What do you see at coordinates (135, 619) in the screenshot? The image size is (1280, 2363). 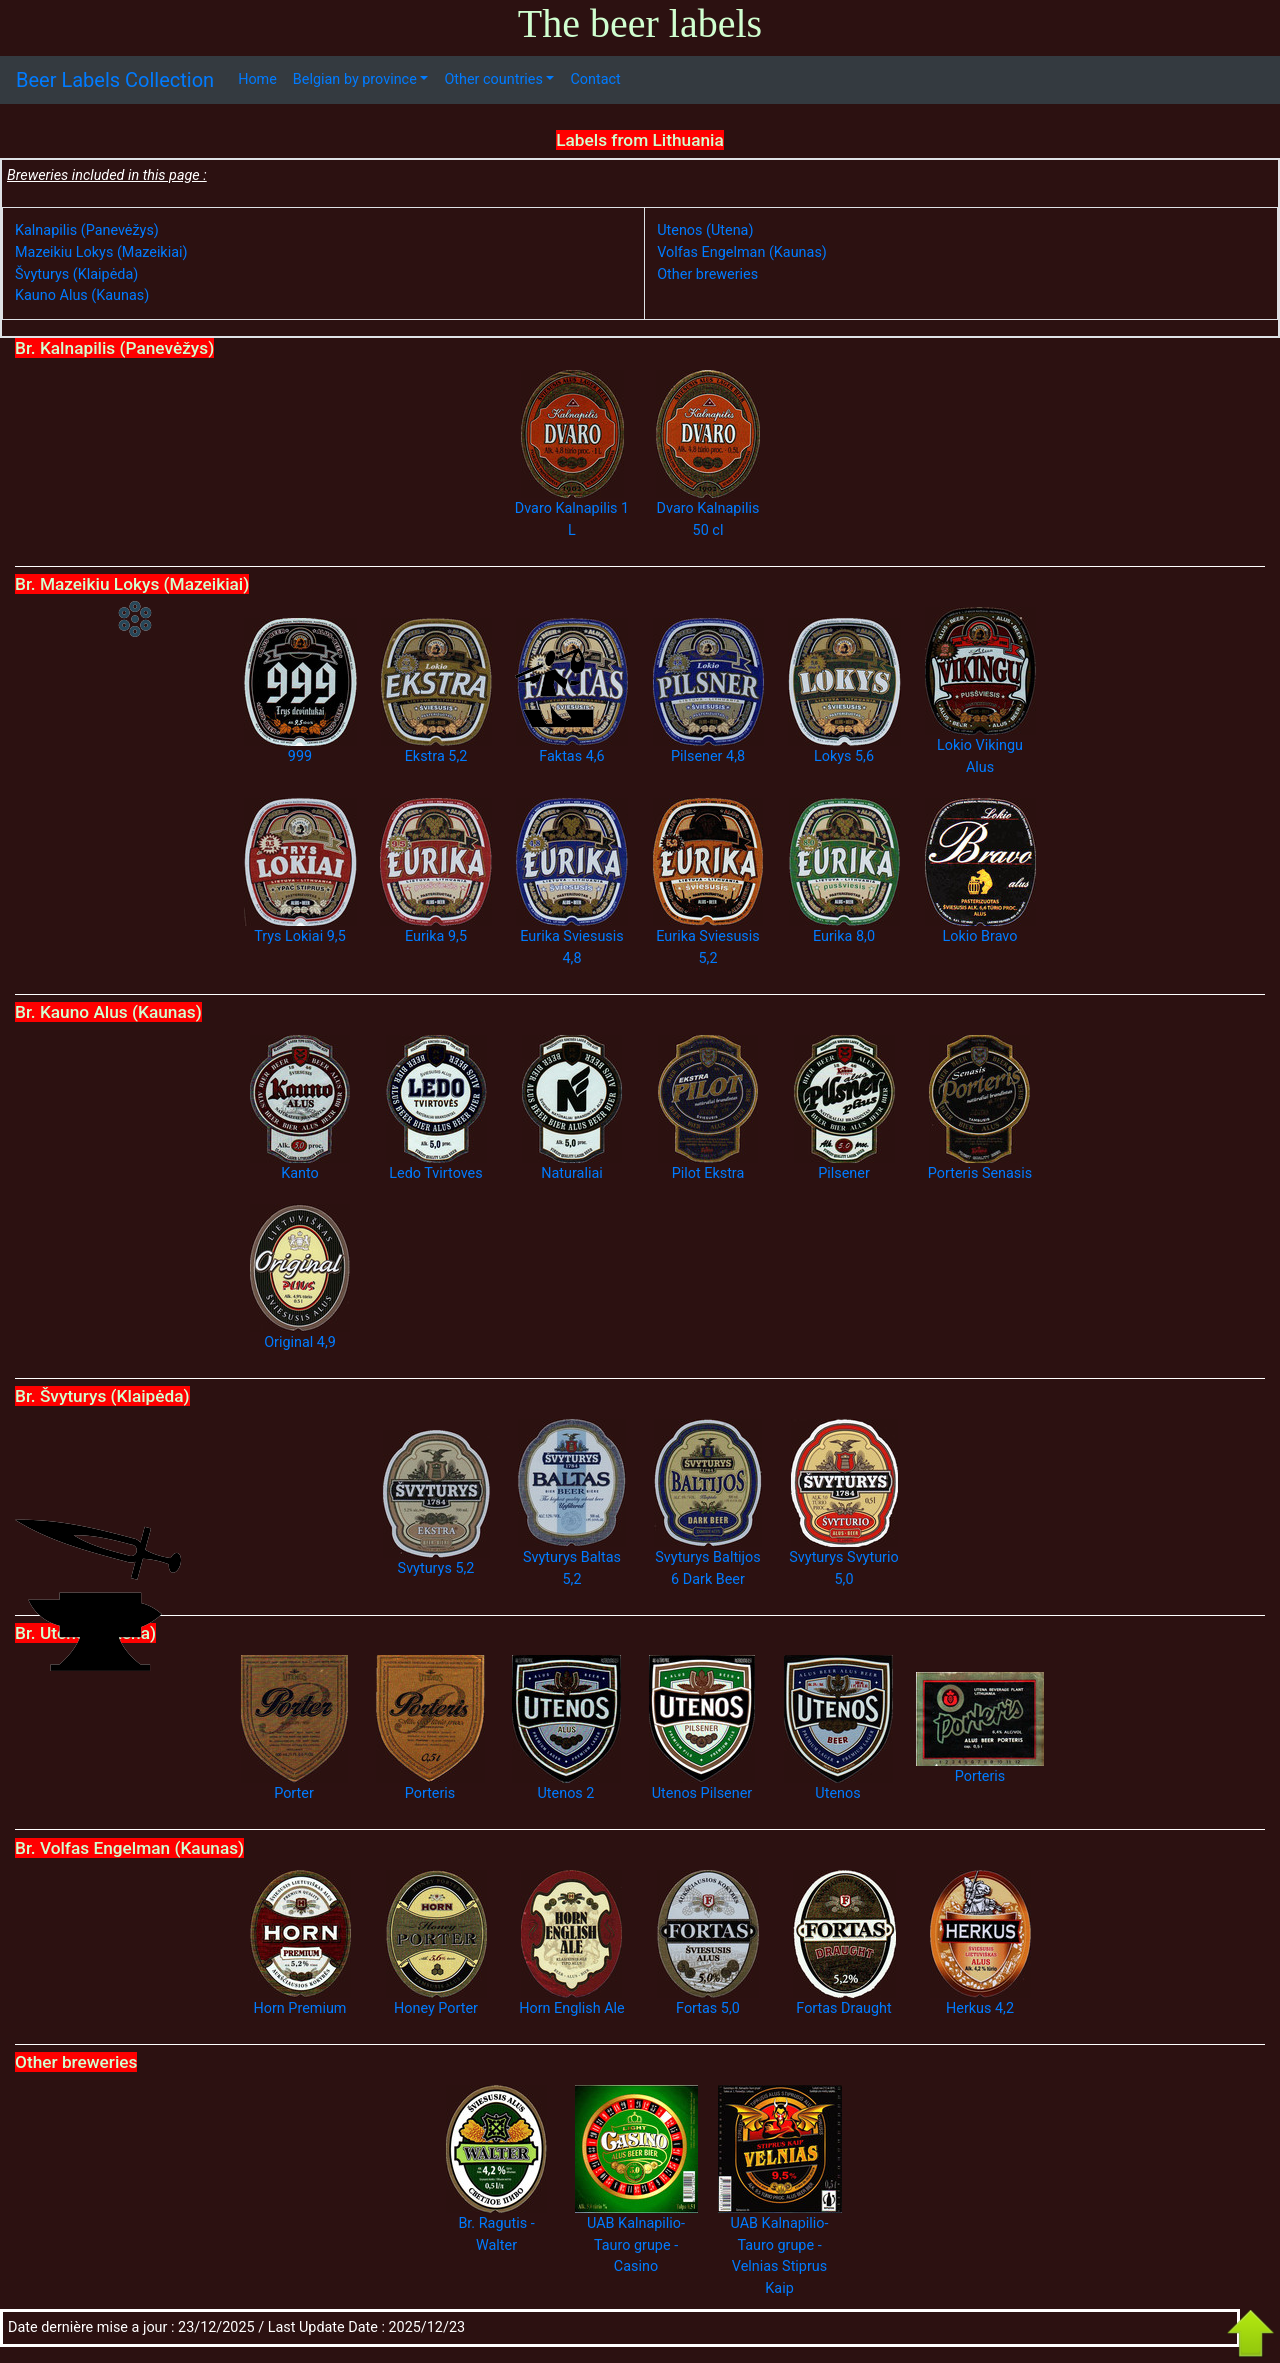 I see `select chaingun weapon in game` at bounding box center [135, 619].